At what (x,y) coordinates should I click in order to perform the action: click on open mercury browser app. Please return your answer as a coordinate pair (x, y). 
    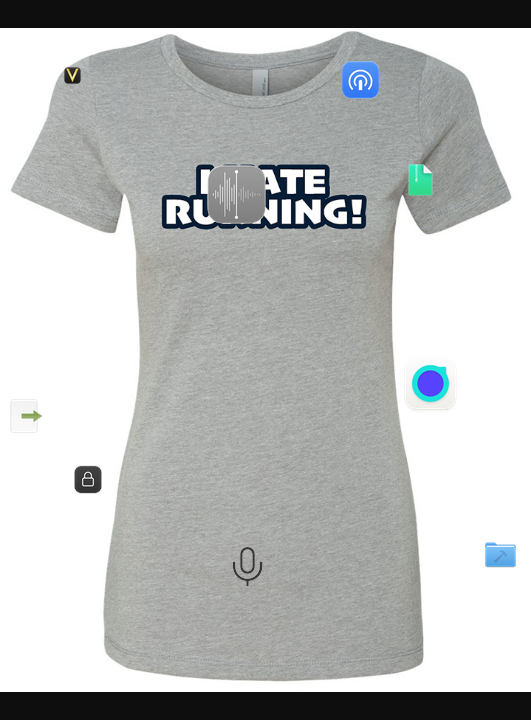
    Looking at the image, I should click on (430, 383).